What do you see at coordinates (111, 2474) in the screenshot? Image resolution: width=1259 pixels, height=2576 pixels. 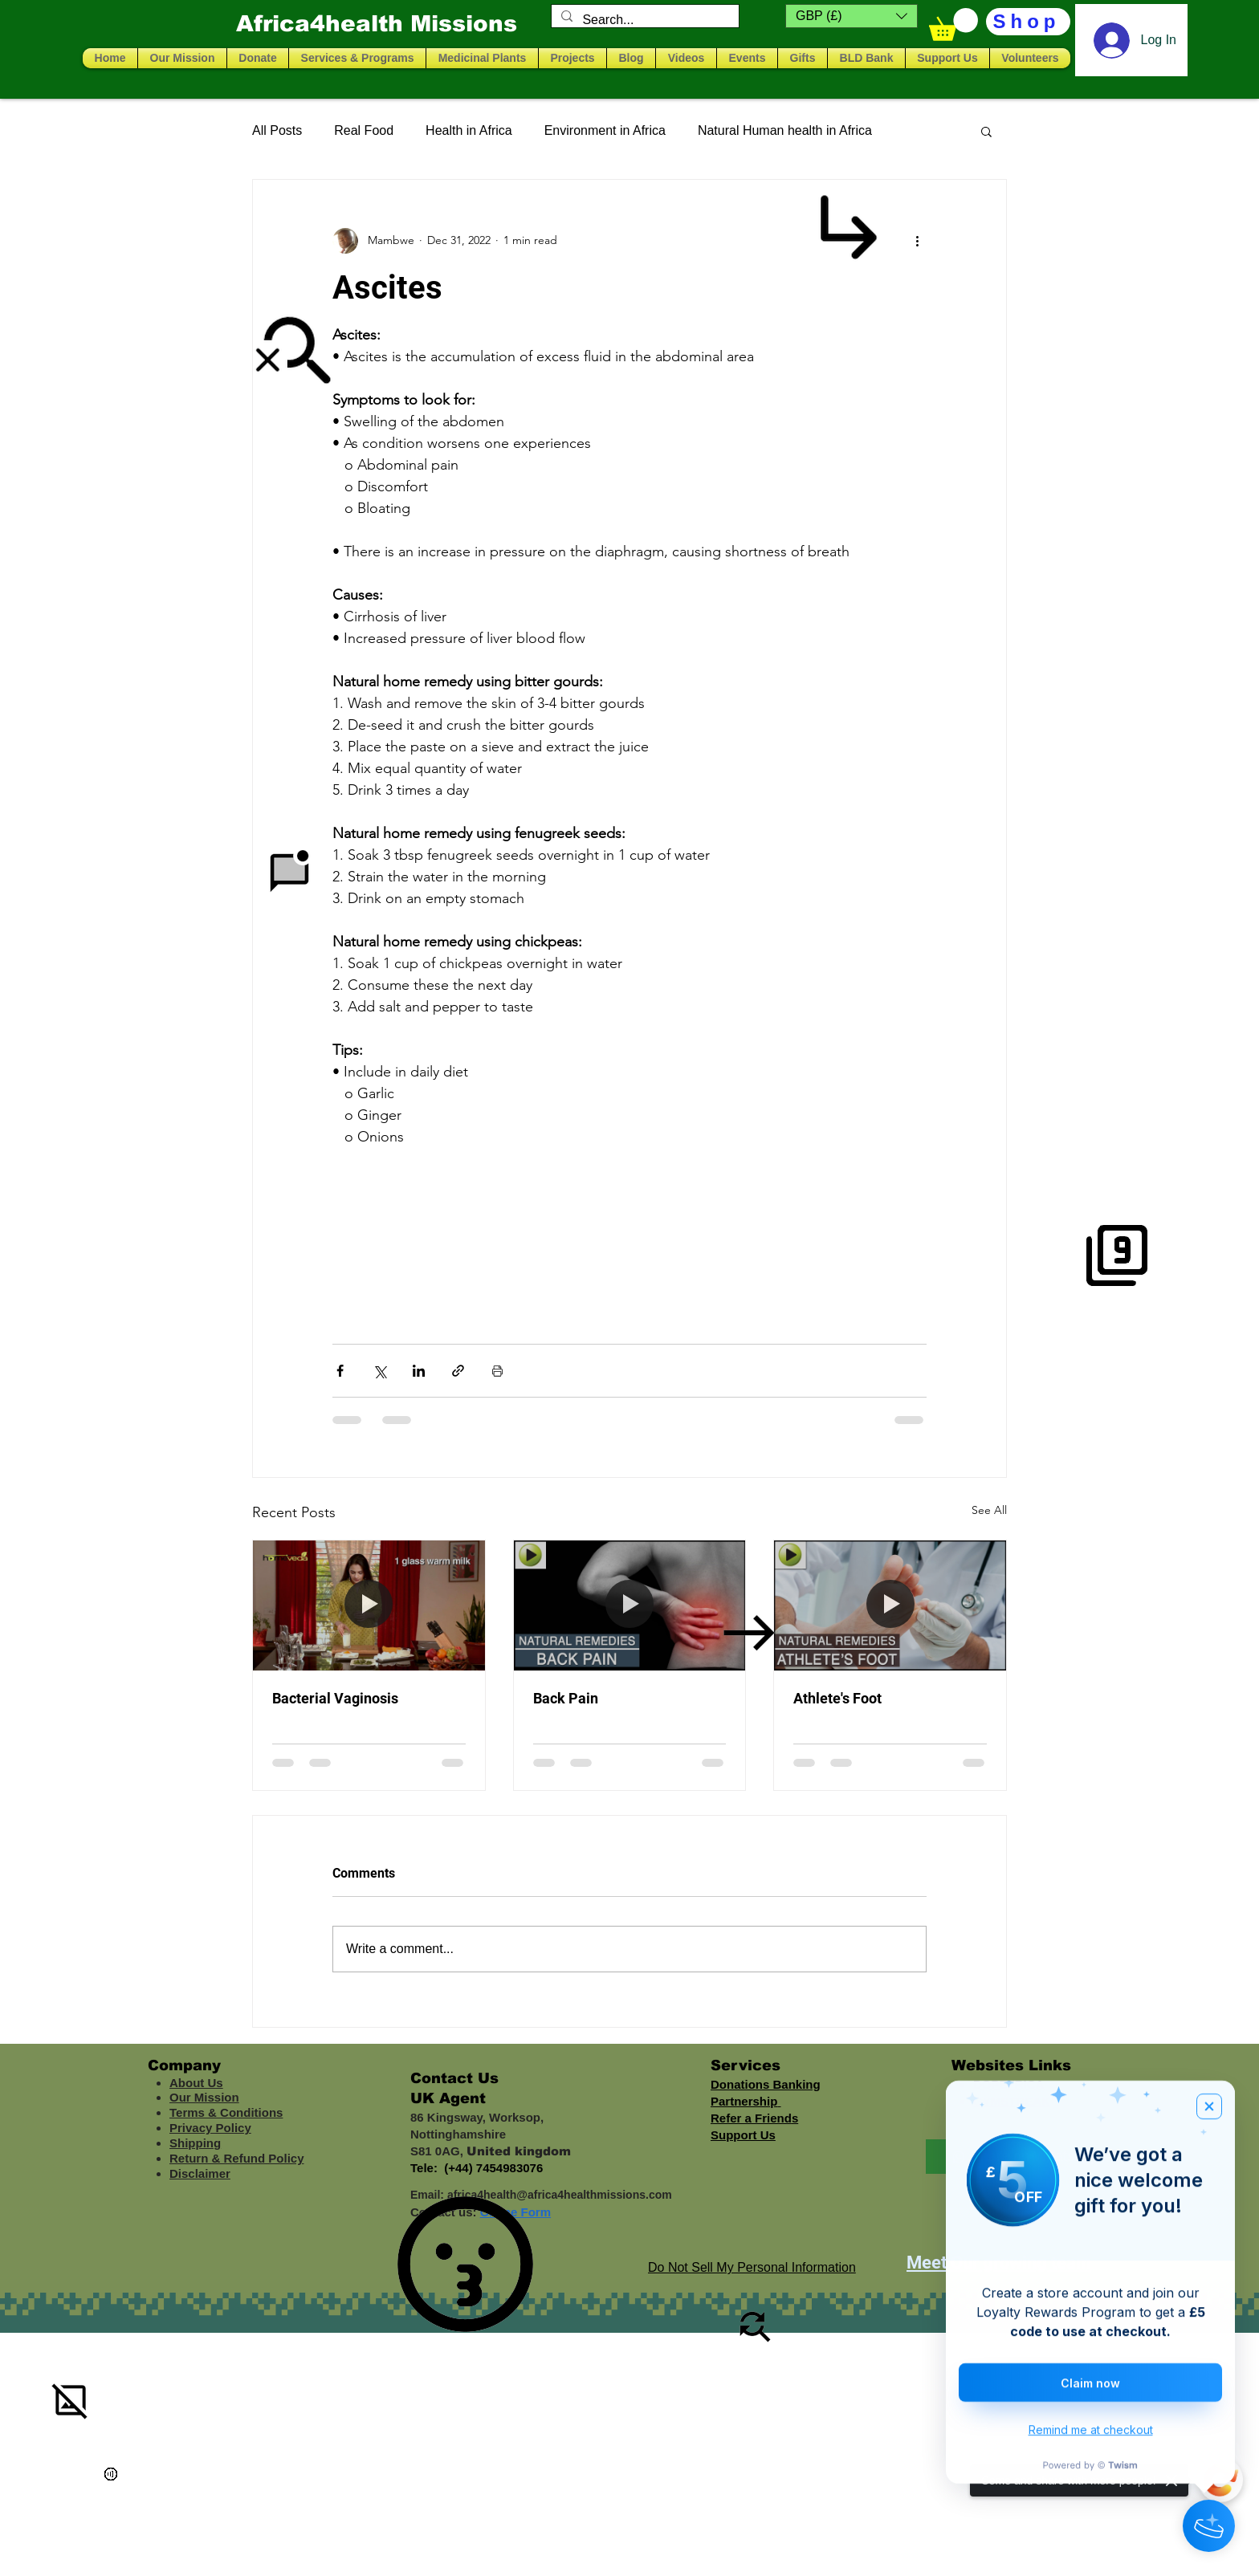 I see `tap to pay with contactless payment` at bounding box center [111, 2474].